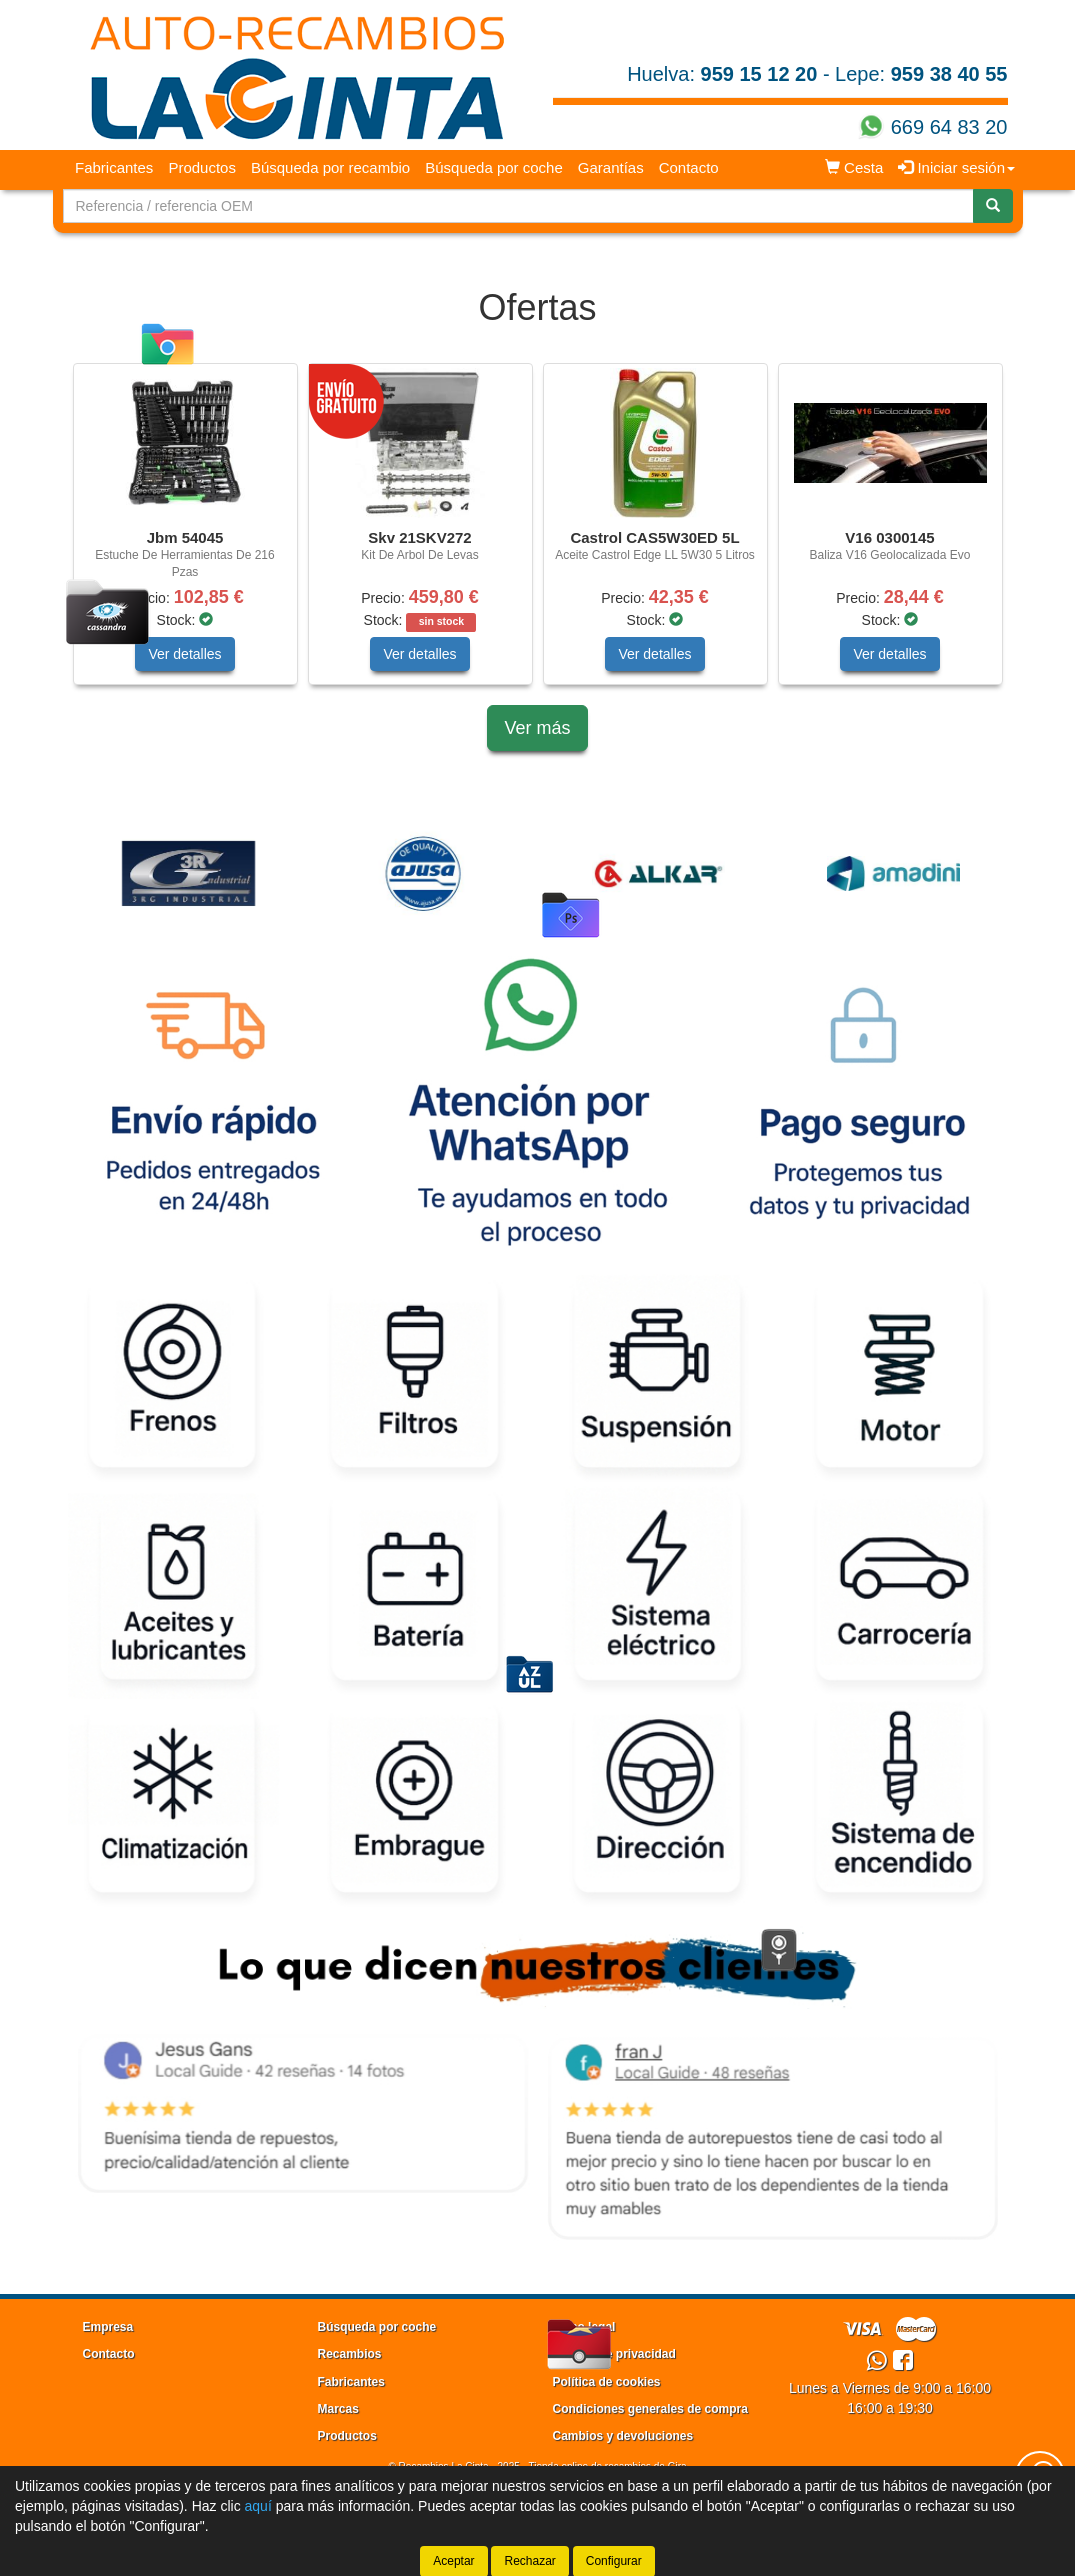 Image resolution: width=1075 pixels, height=2576 pixels. Describe the element at coordinates (579, 2346) in the screenshot. I see `open pokémon-themed folder` at that location.